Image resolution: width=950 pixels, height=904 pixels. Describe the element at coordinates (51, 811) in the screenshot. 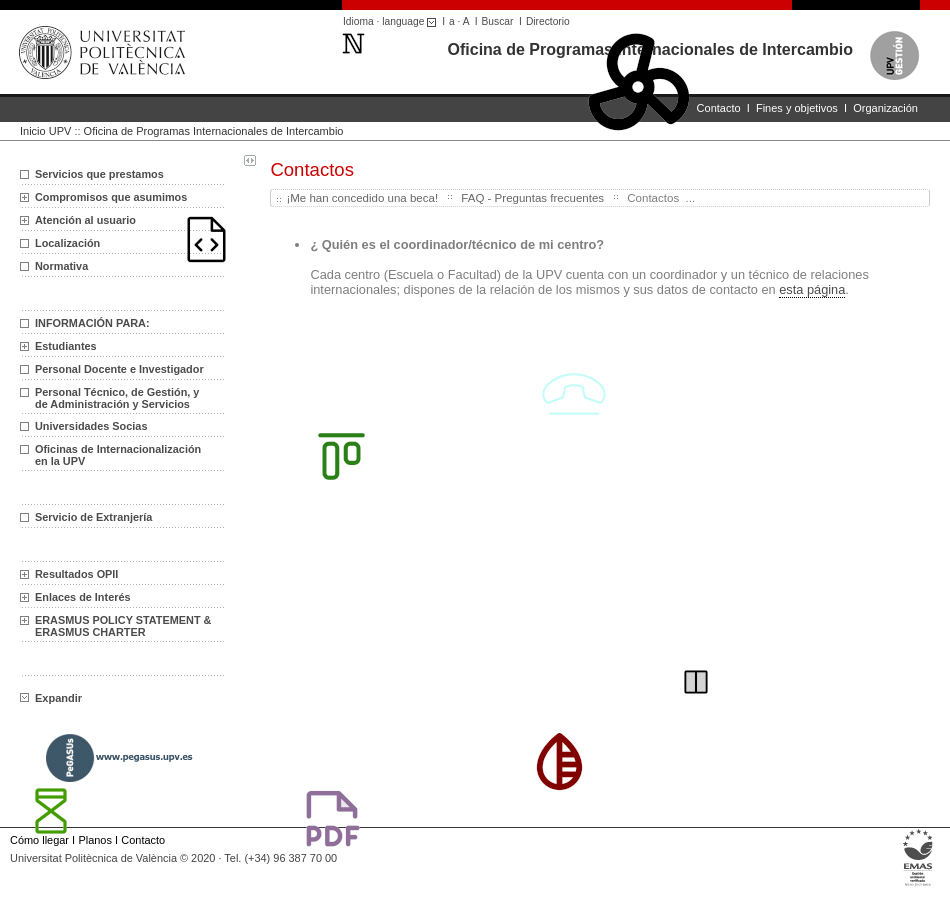

I see `indicates a timer or countdown in progress` at that location.